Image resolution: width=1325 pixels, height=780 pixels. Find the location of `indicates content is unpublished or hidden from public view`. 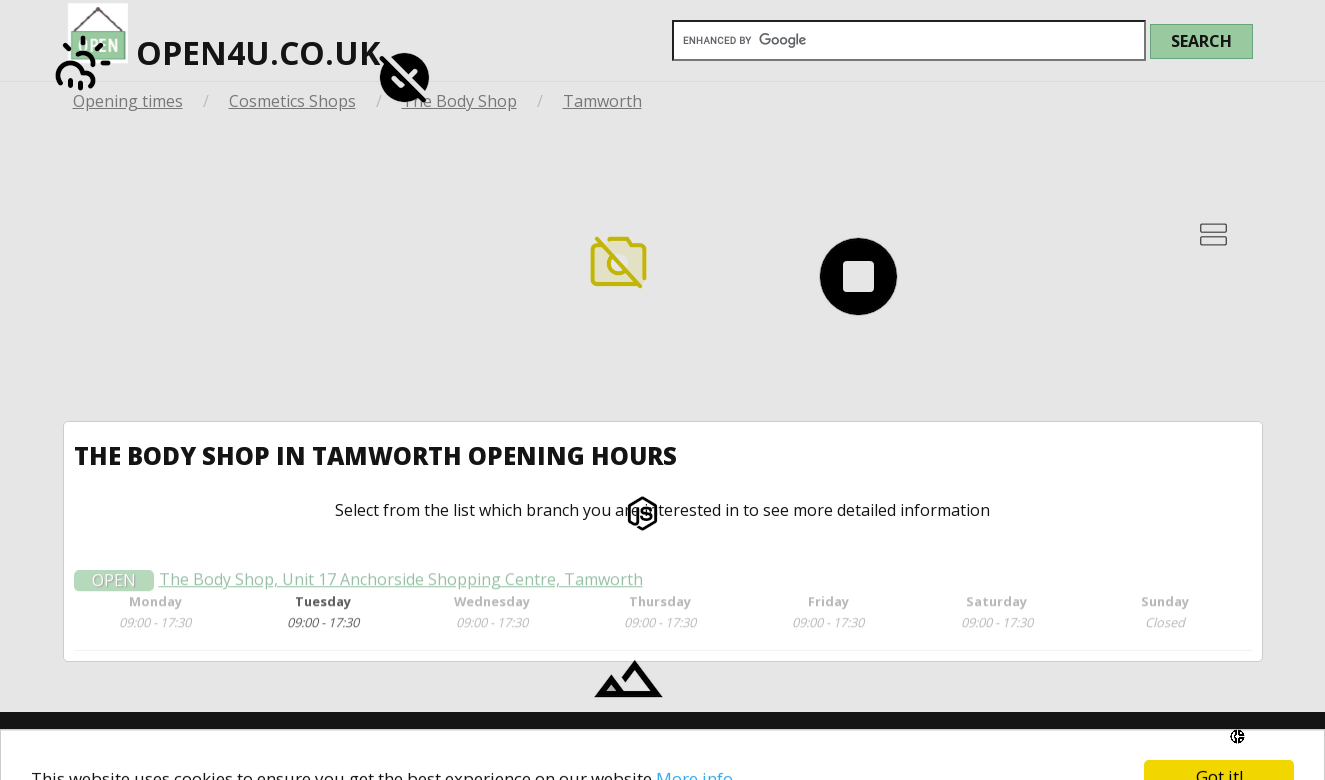

indicates content is unpublished or hidden from public view is located at coordinates (404, 77).